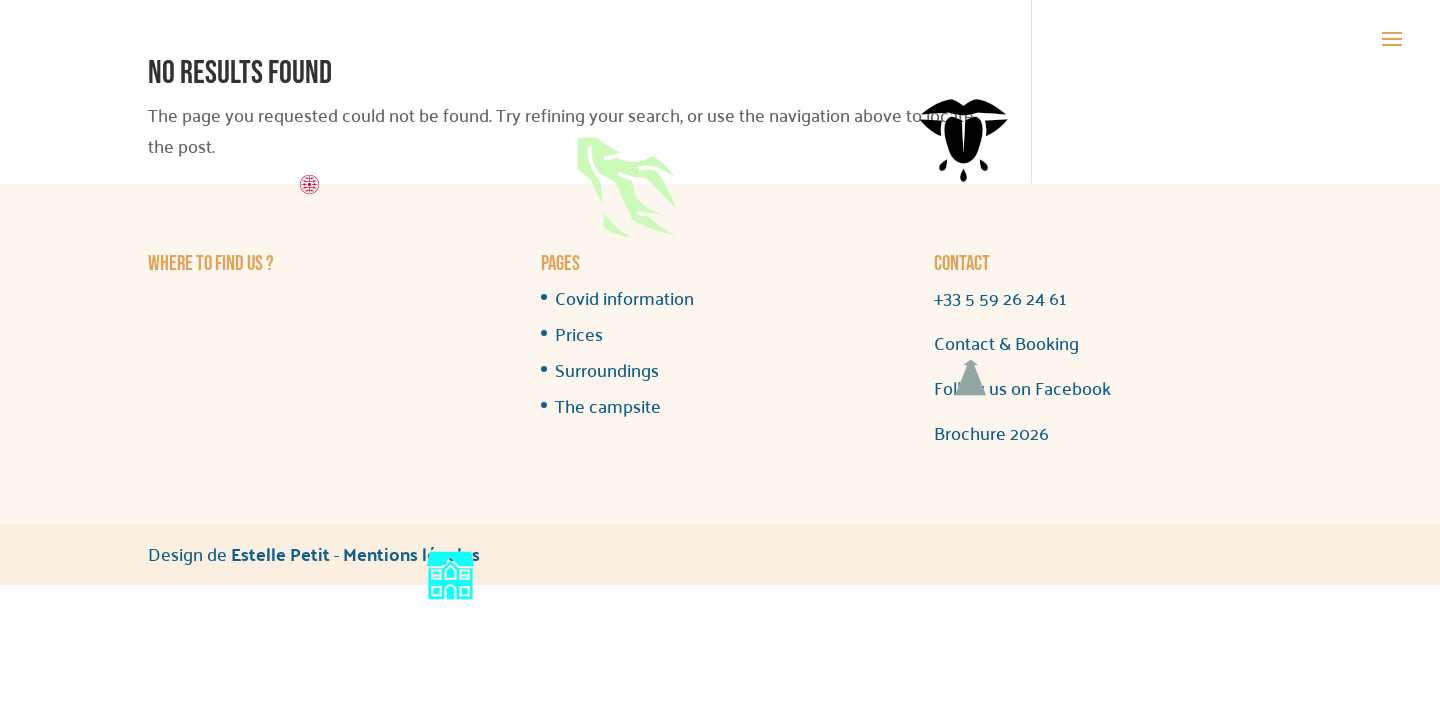 This screenshot has width=1440, height=720. What do you see at coordinates (309, 184) in the screenshot?
I see `access cage or enclosure settings in a game` at bounding box center [309, 184].